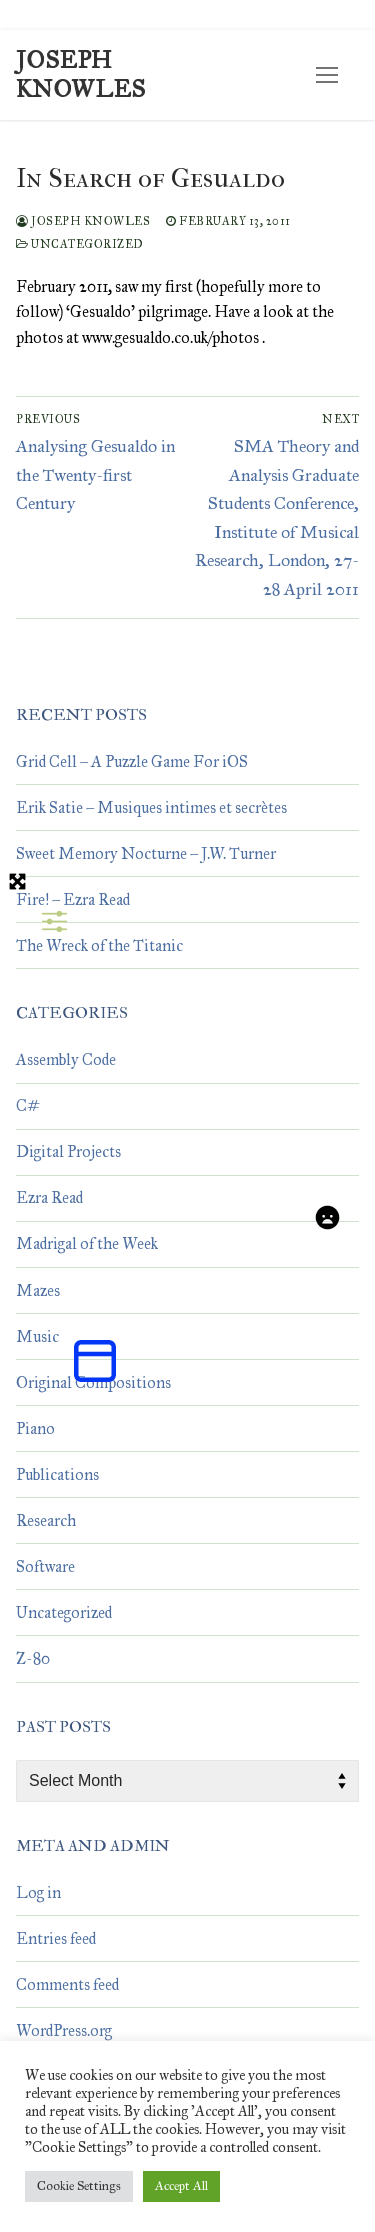 The width and height of the screenshot is (375, 2232). I want to click on rate experience as negative or unsatisfied, so click(327, 1217).